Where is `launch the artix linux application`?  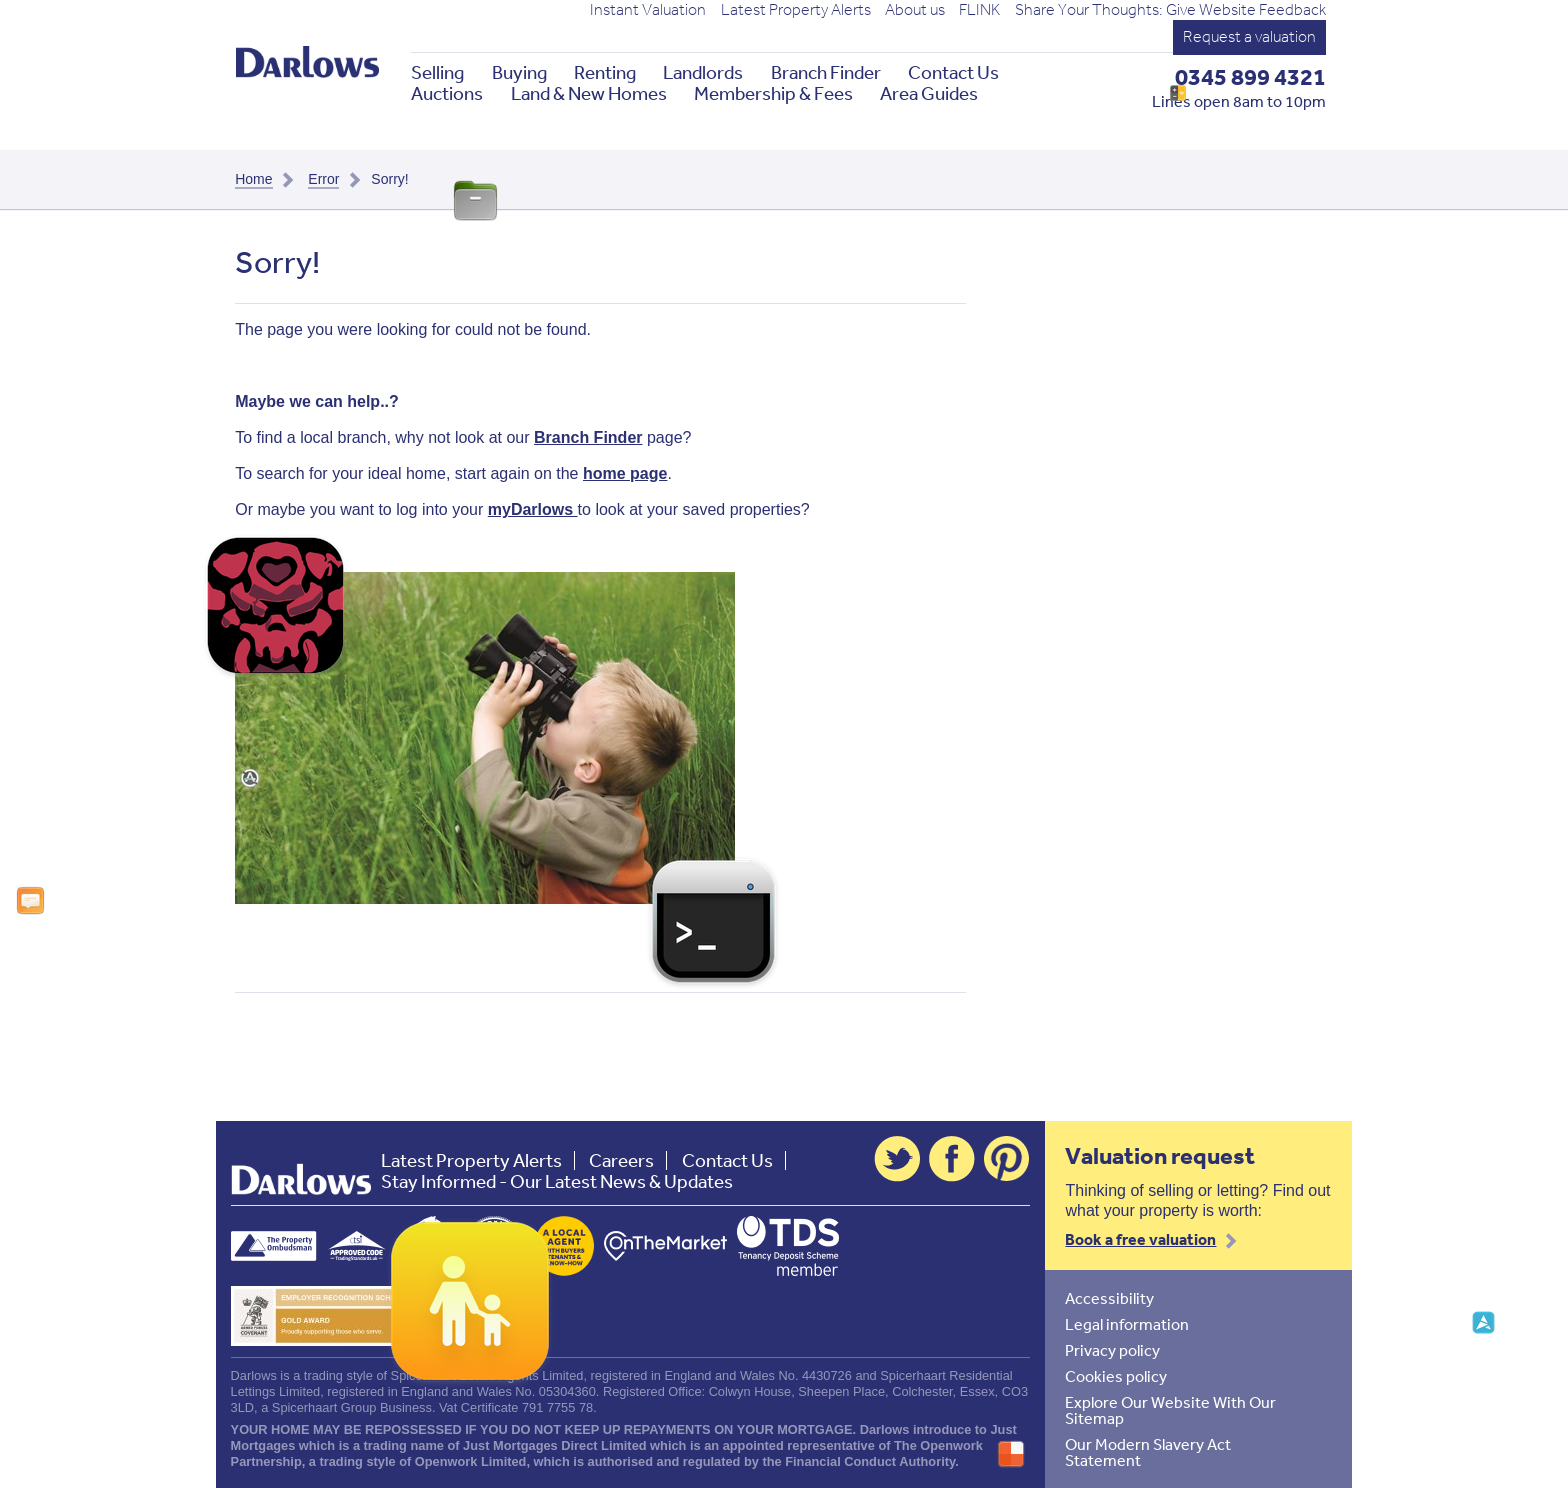 launch the artix linux application is located at coordinates (1483, 1322).